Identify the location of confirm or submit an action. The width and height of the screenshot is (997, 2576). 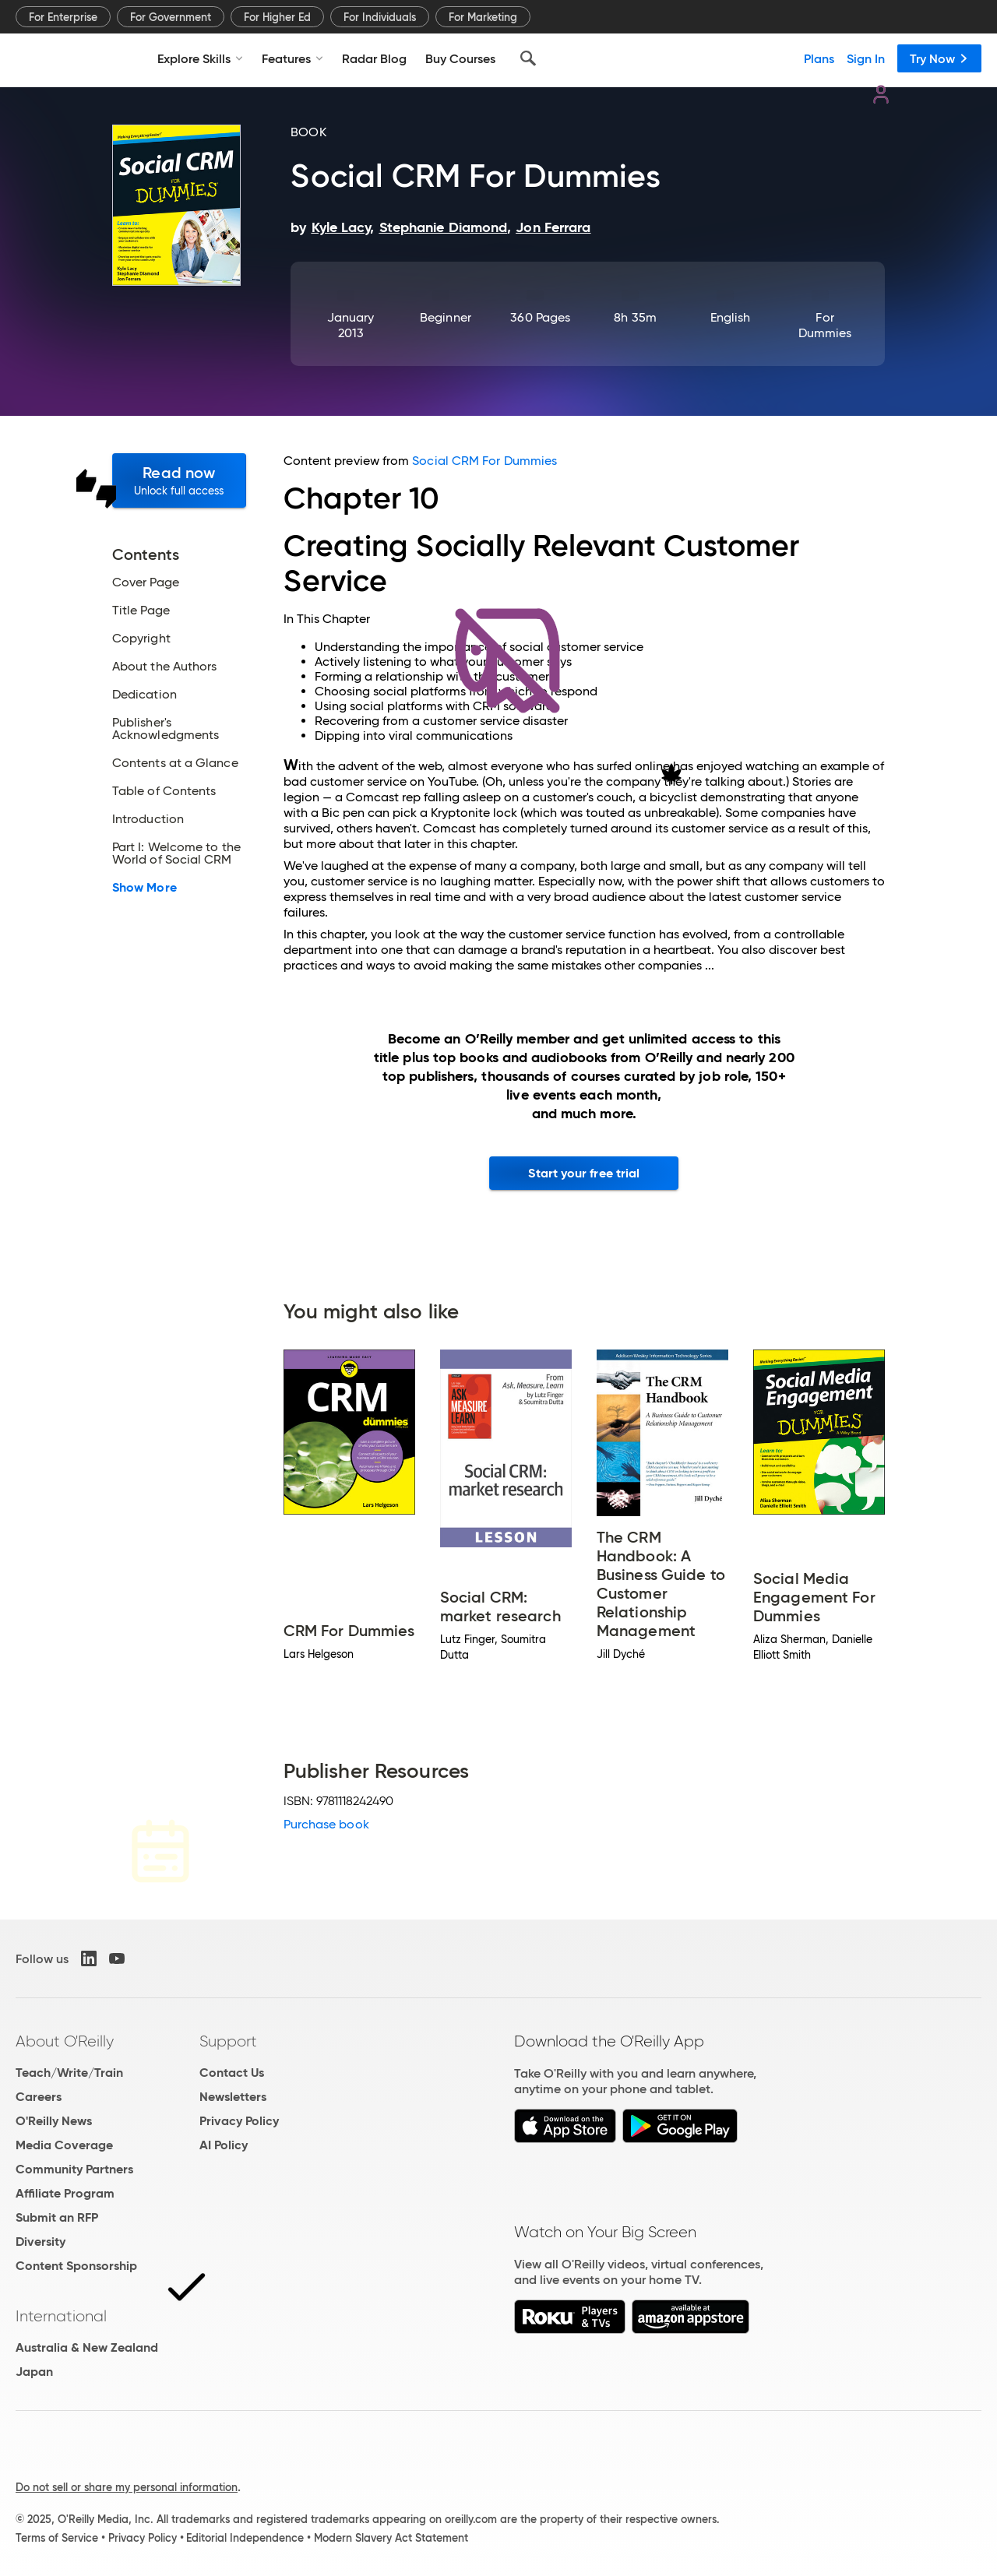
(186, 2286).